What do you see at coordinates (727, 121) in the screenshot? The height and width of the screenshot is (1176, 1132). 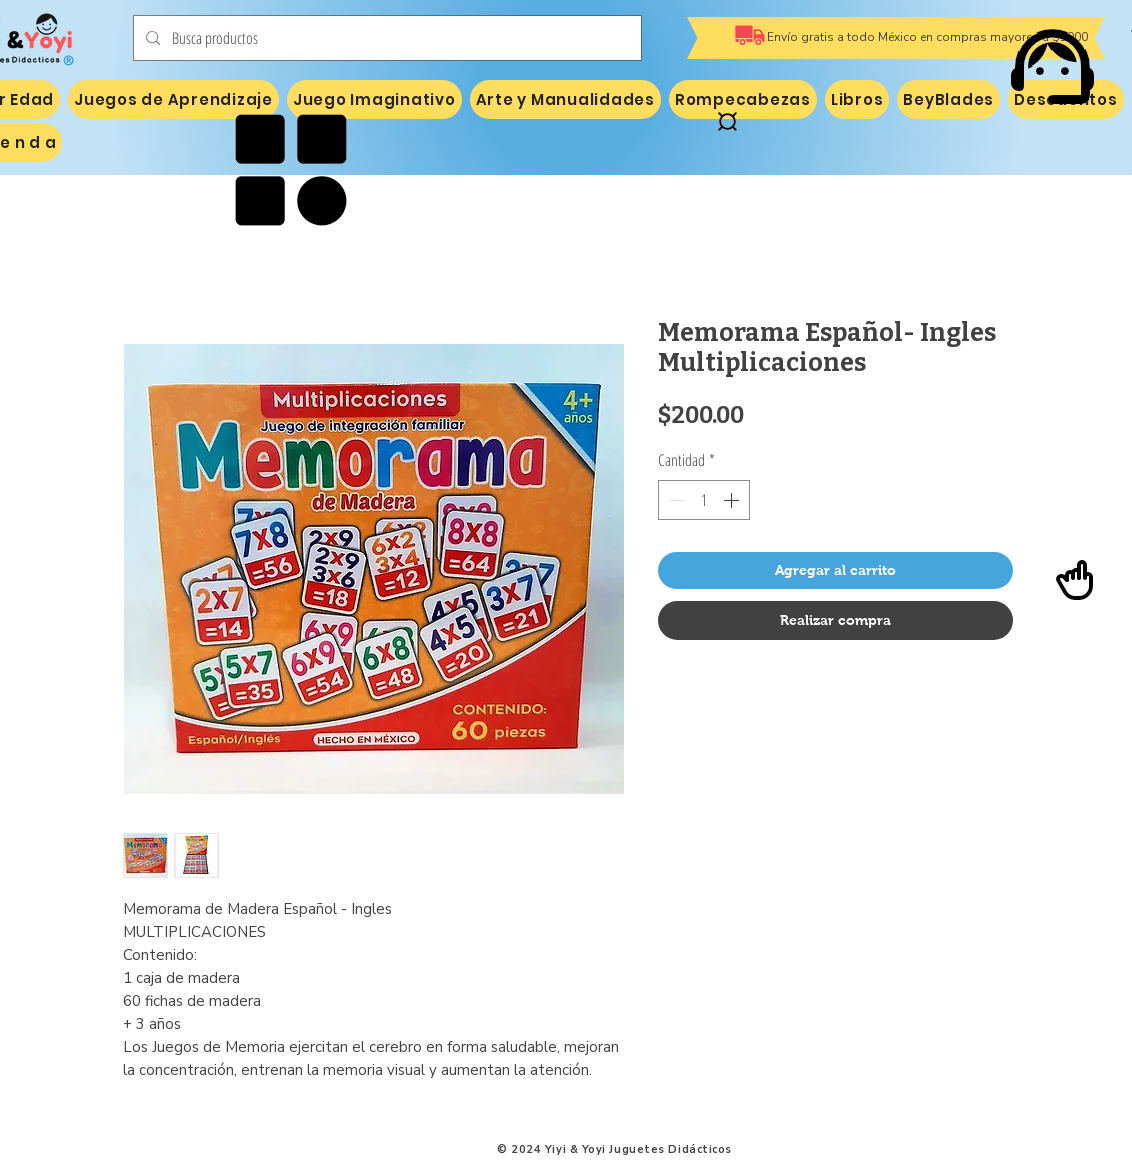 I see `view currency or monetary settings` at bounding box center [727, 121].